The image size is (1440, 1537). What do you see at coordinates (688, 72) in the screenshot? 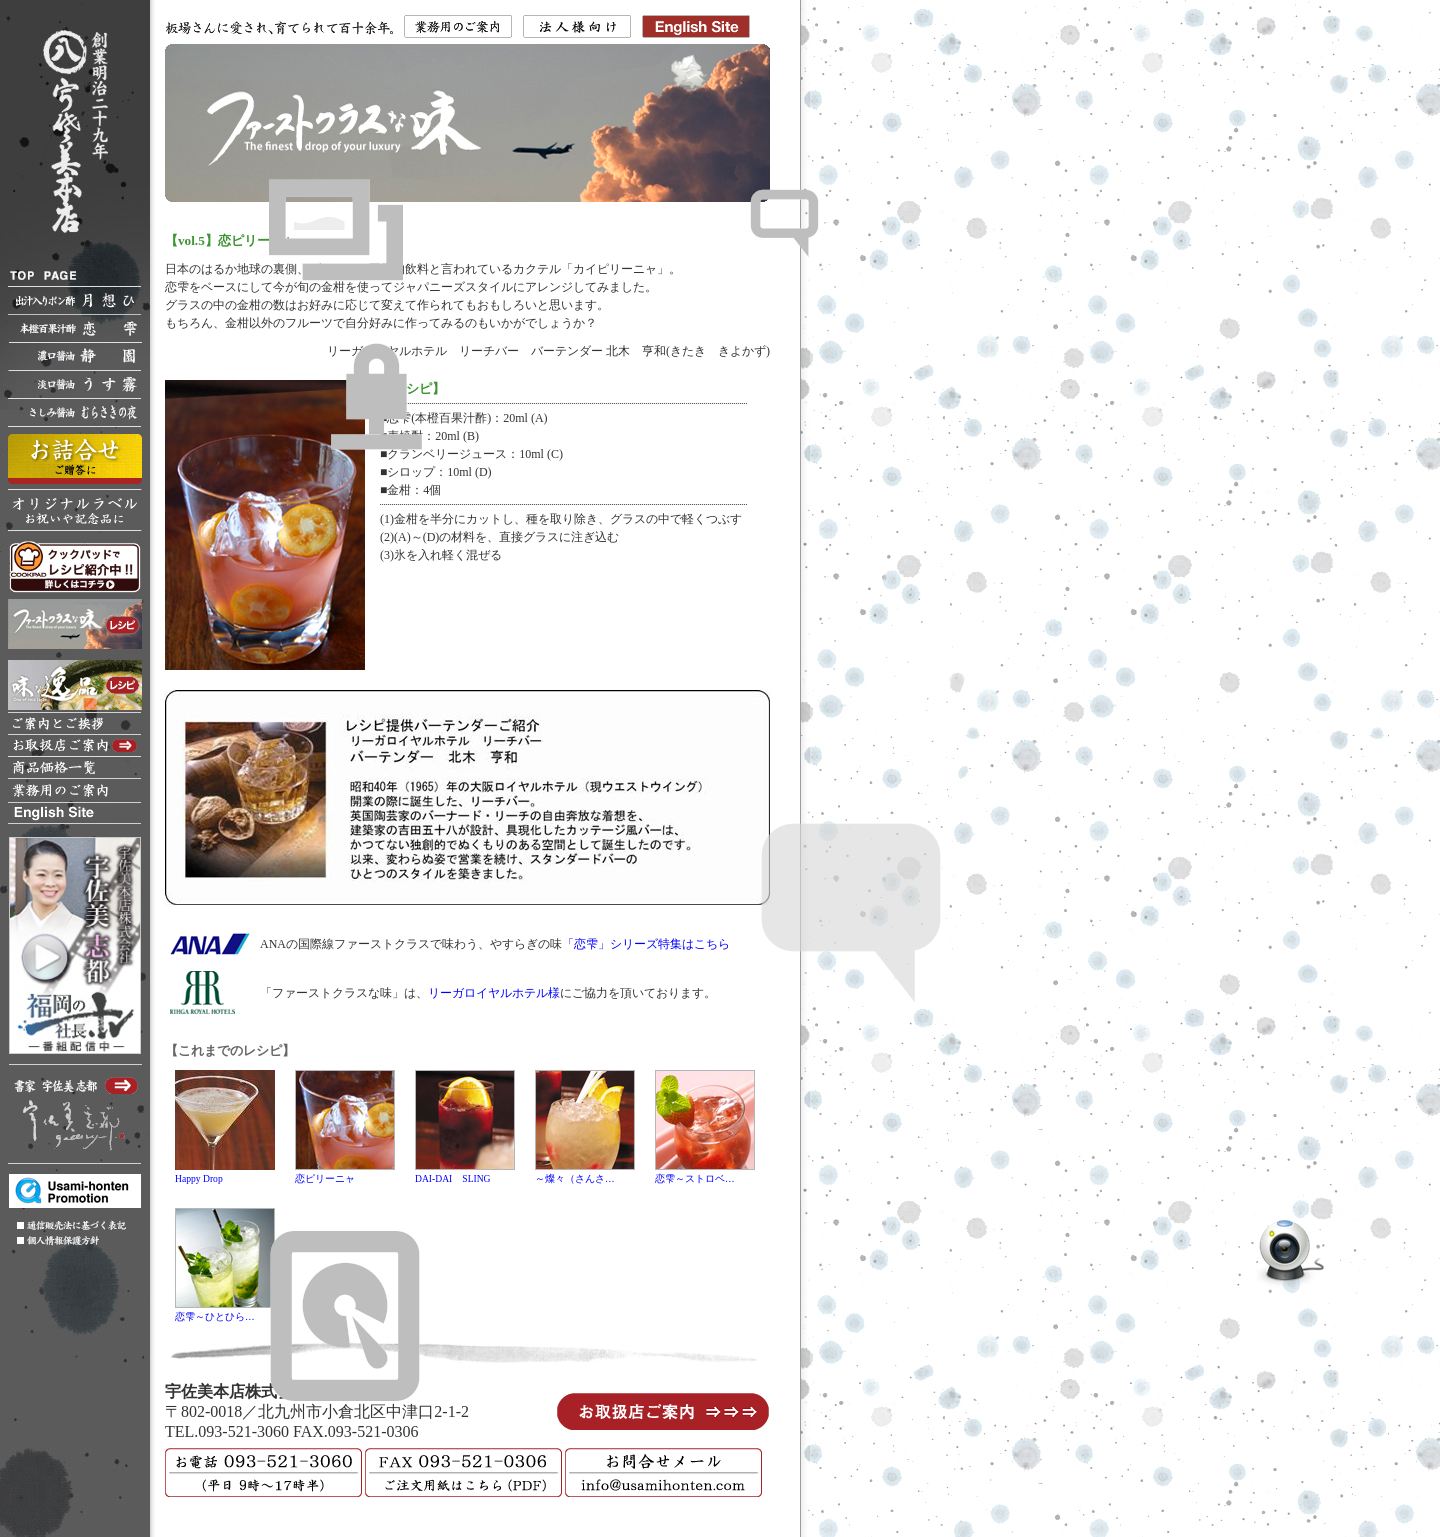
I see `mark email as junk or spam` at bounding box center [688, 72].